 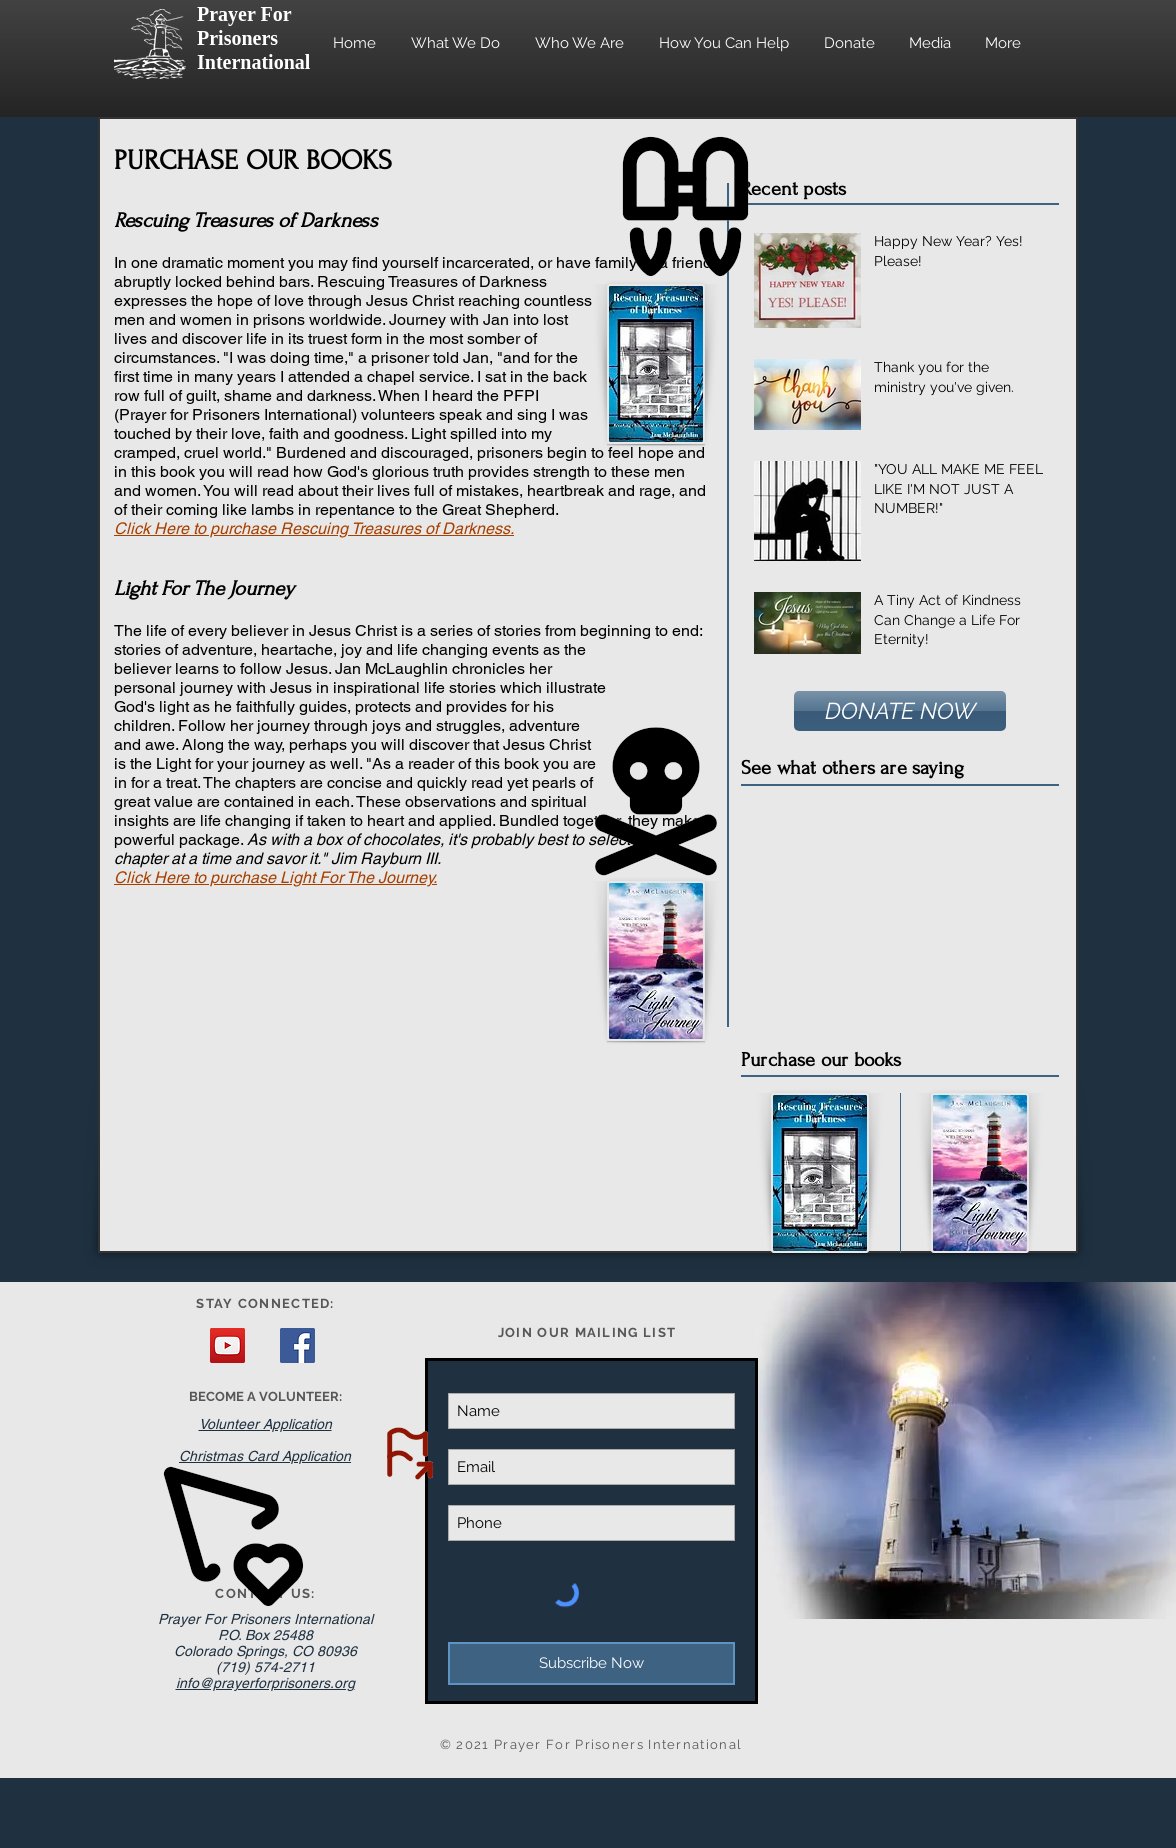 What do you see at coordinates (685, 206) in the screenshot?
I see `access jetpack or boost feature` at bounding box center [685, 206].